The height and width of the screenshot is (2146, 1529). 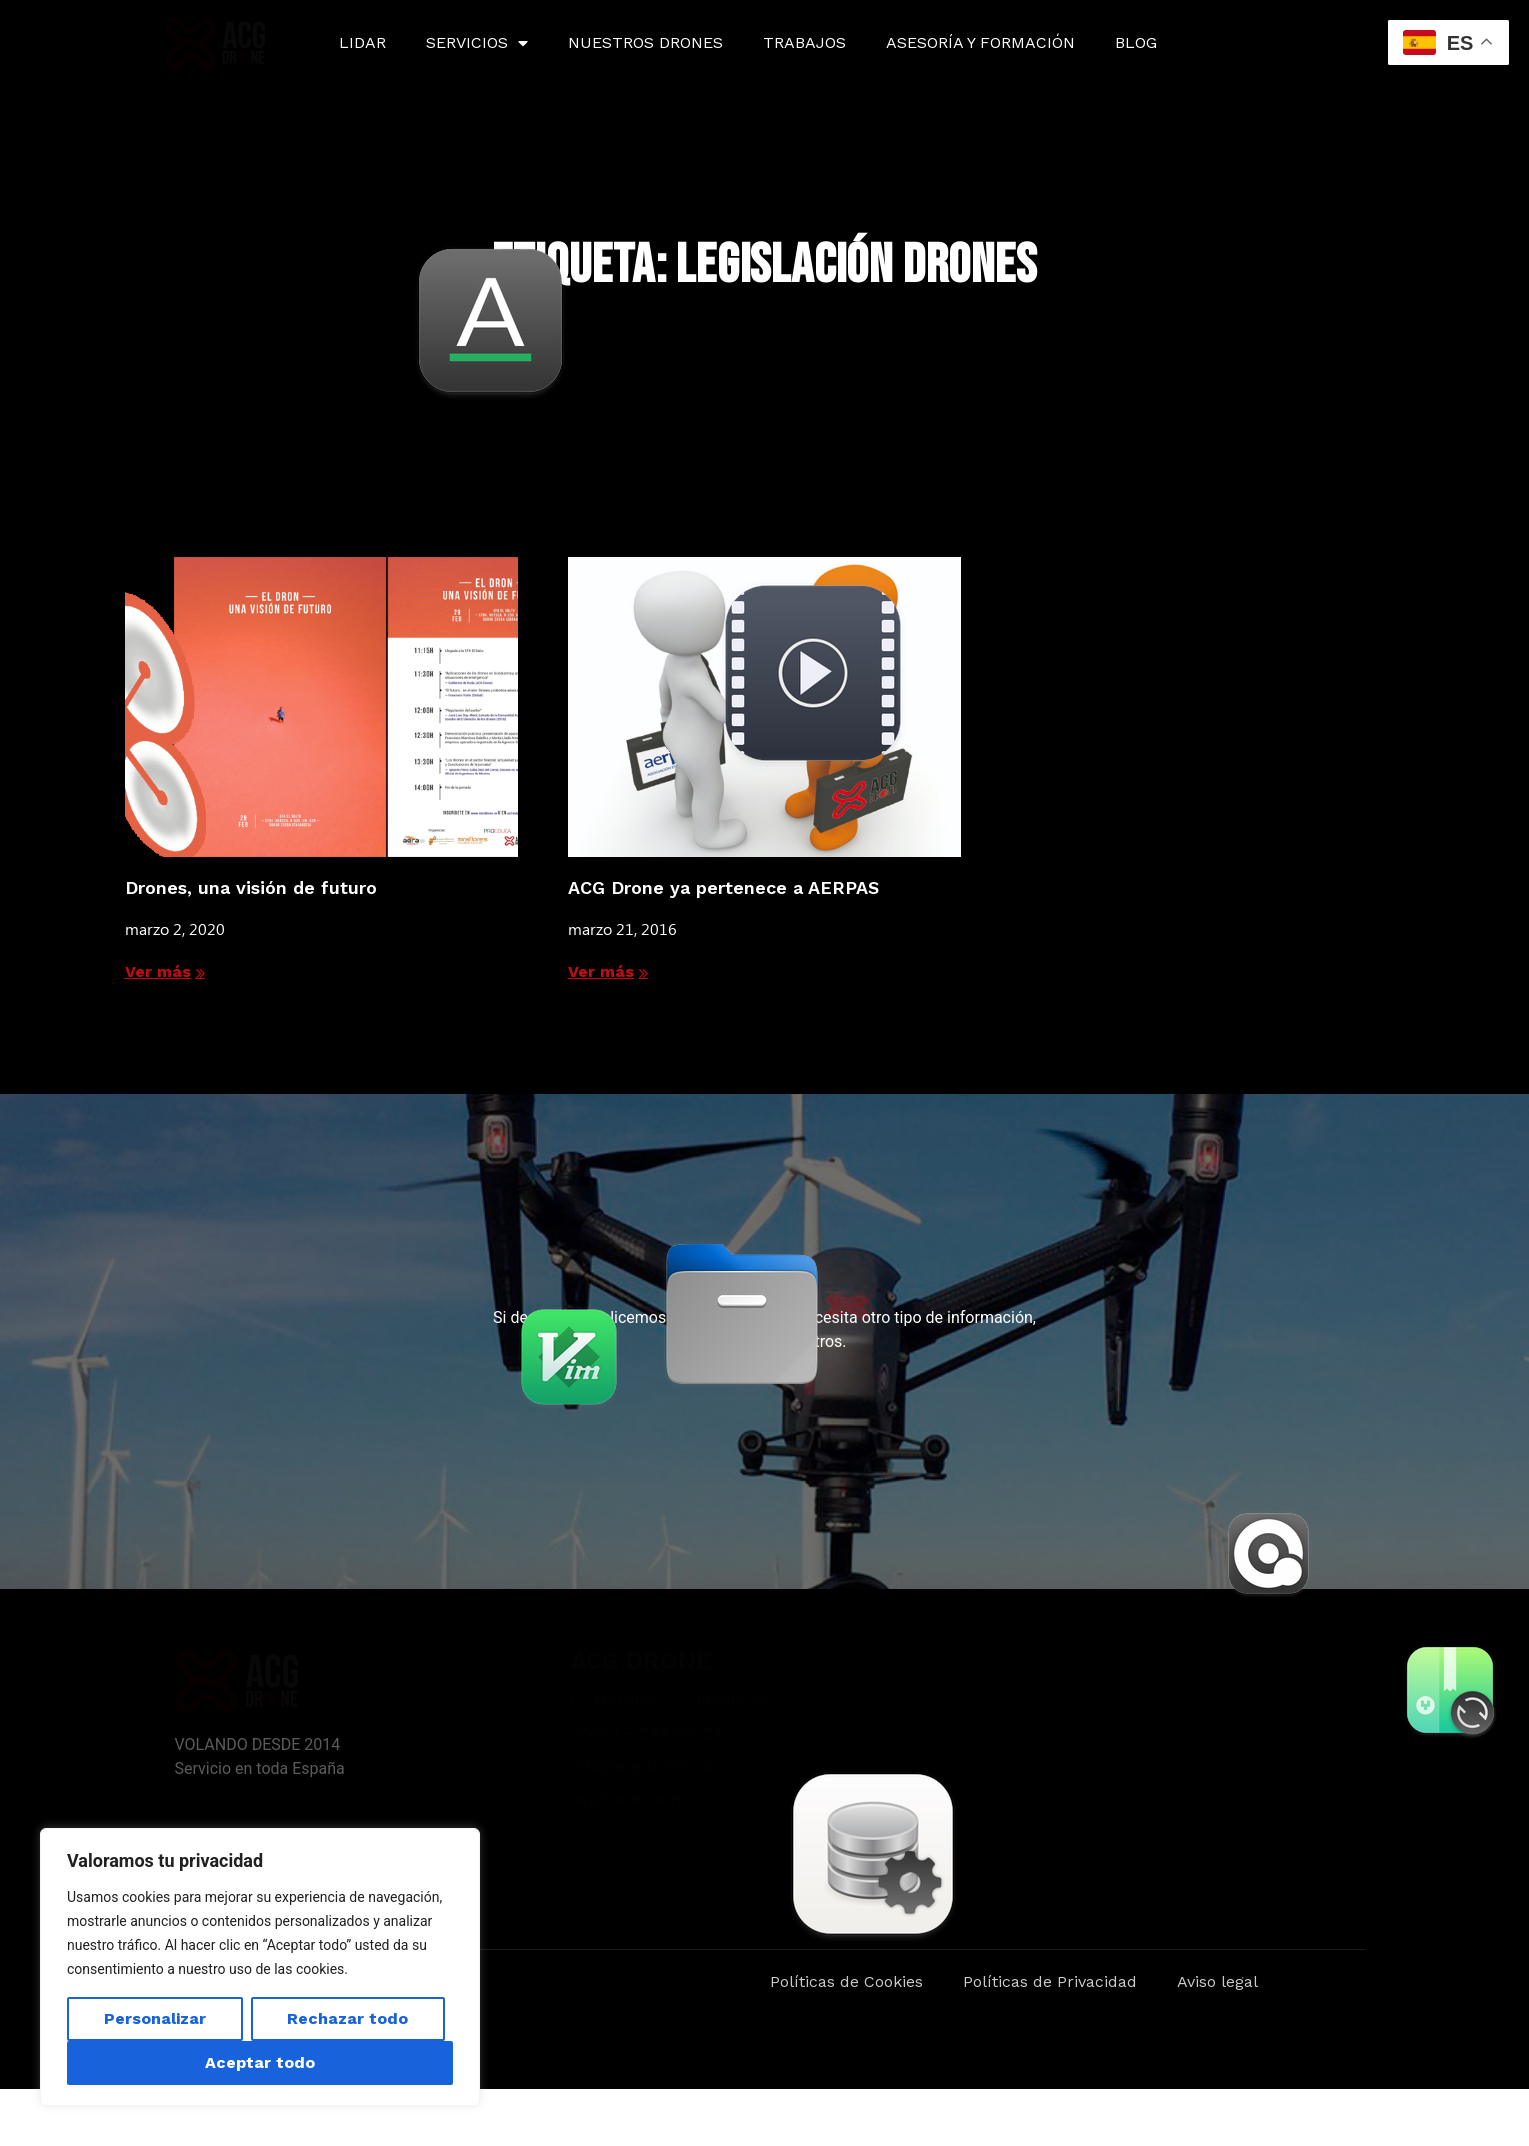 What do you see at coordinates (1268, 1553) in the screenshot?
I see `open giada audio sequencer application` at bounding box center [1268, 1553].